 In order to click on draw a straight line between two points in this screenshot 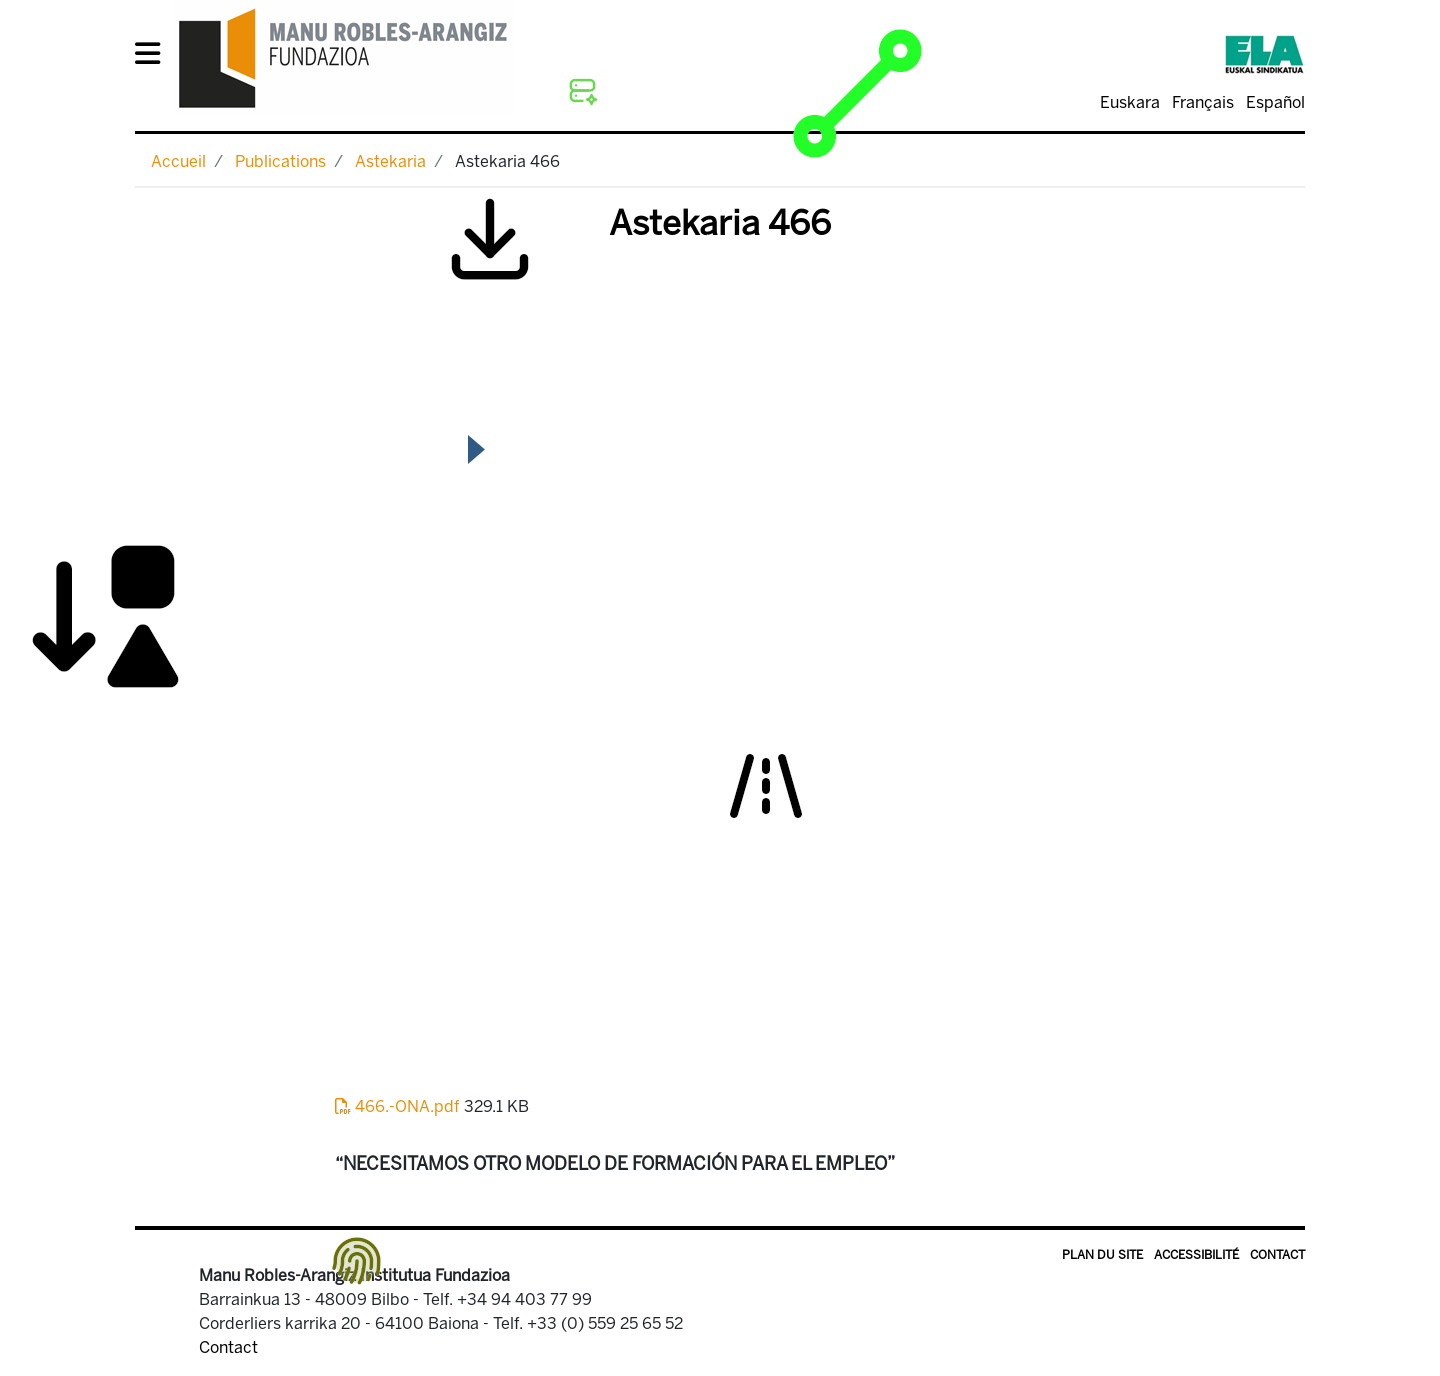, I will do `click(857, 93)`.